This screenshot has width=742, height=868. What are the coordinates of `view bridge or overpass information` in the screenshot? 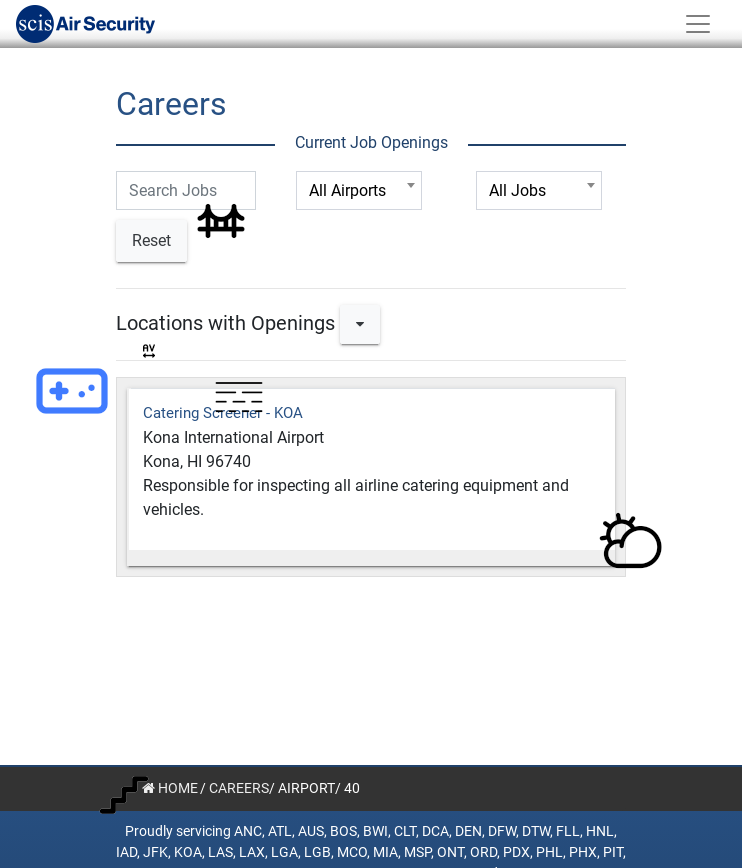 It's located at (221, 221).